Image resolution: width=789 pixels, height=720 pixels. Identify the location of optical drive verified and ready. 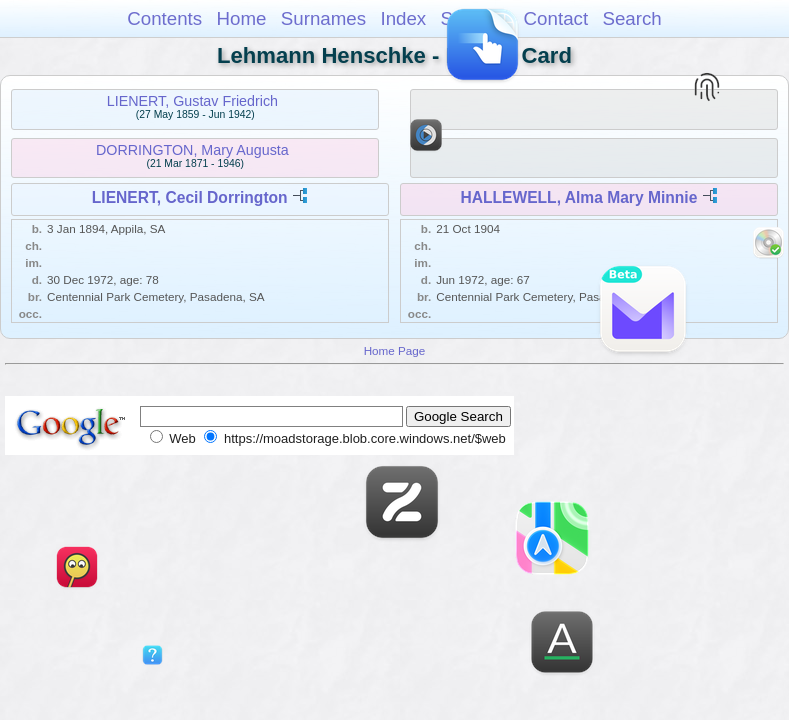
(768, 242).